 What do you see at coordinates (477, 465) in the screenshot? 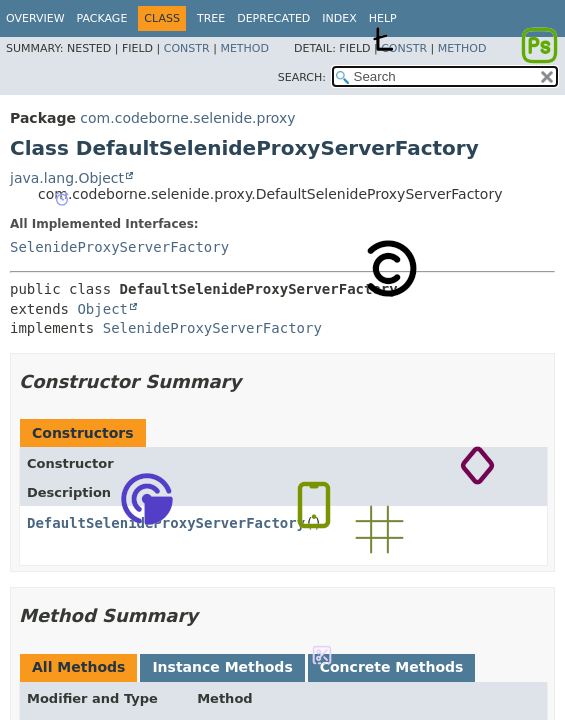
I see `add or edit a keyframe in animation timeline` at bounding box center [477, 465].